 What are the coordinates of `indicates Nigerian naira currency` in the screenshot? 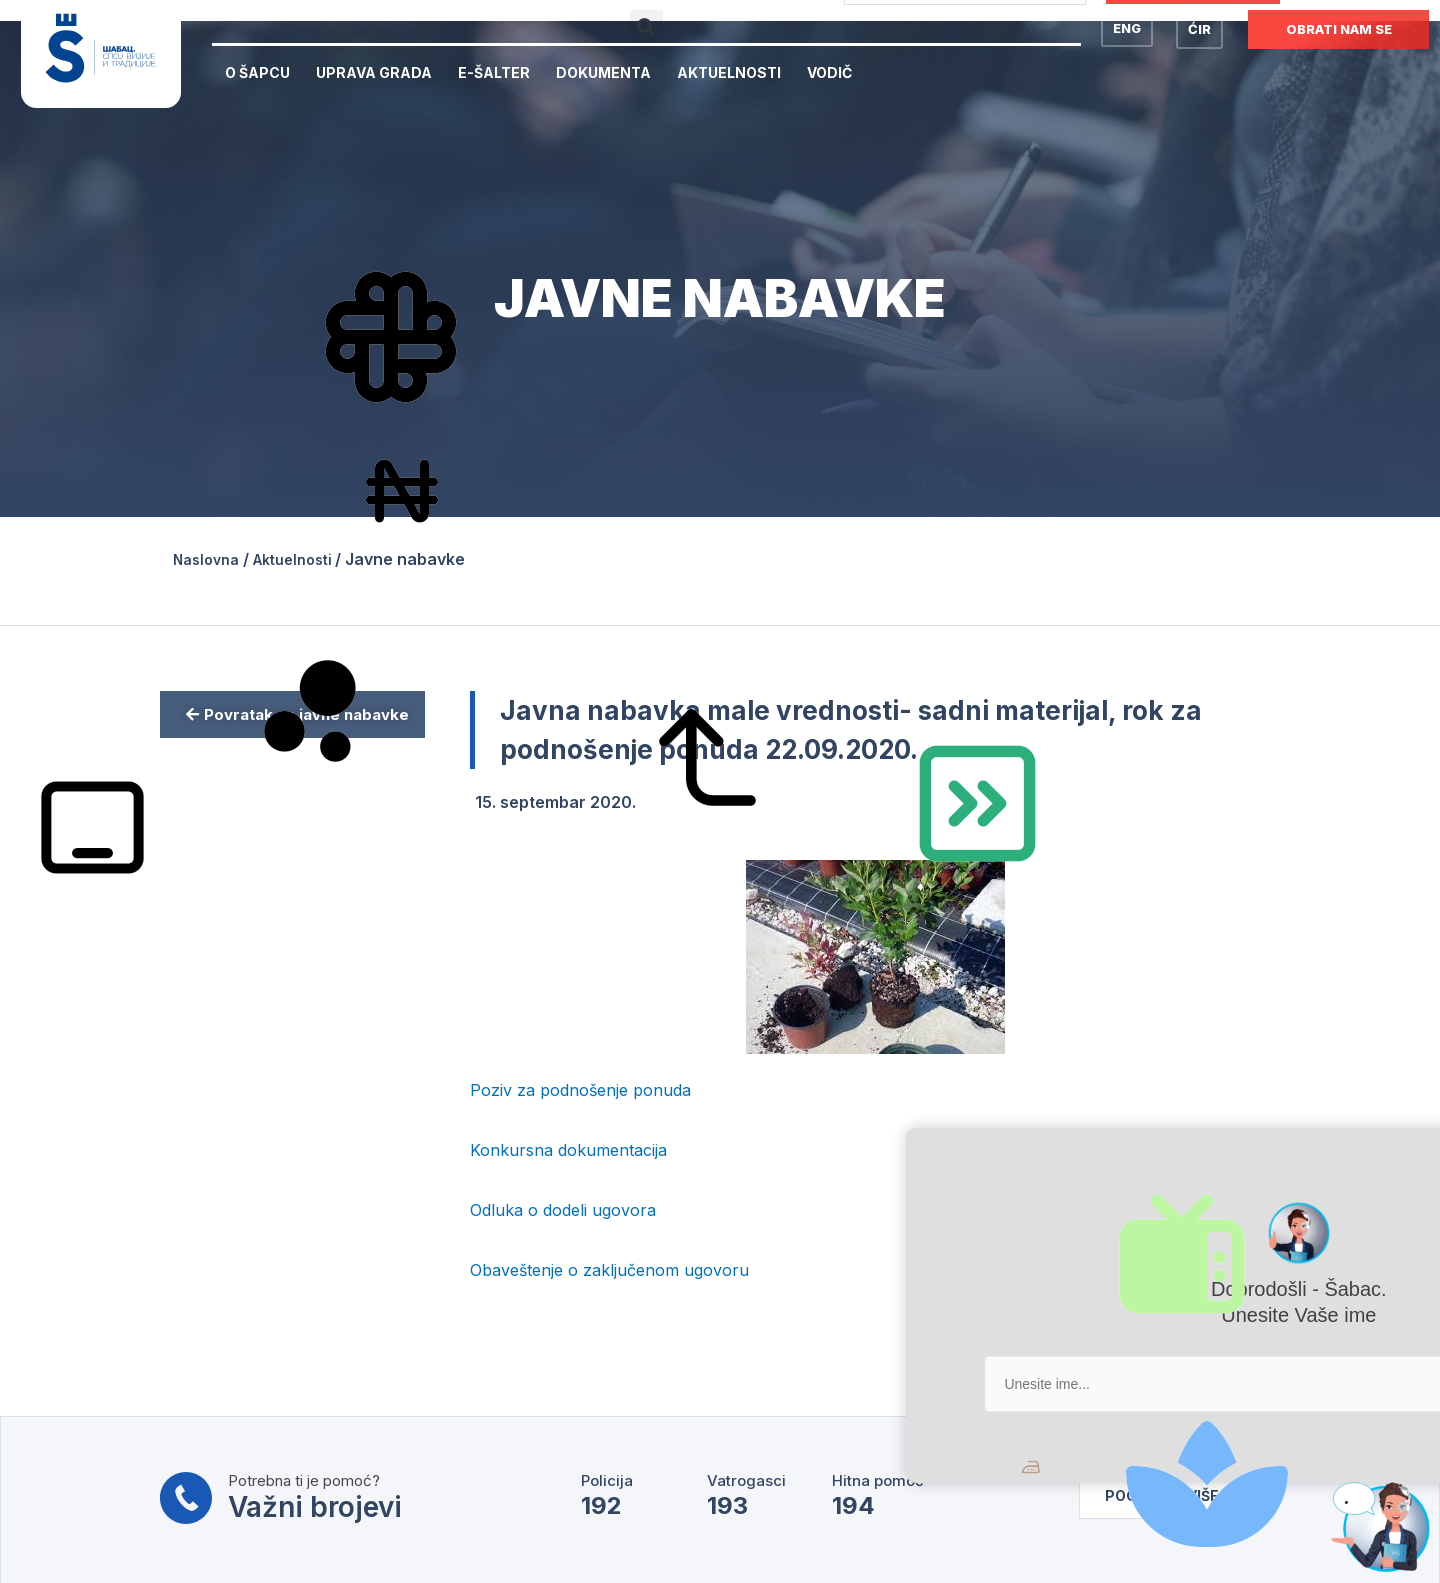 It's located at (402, 491).